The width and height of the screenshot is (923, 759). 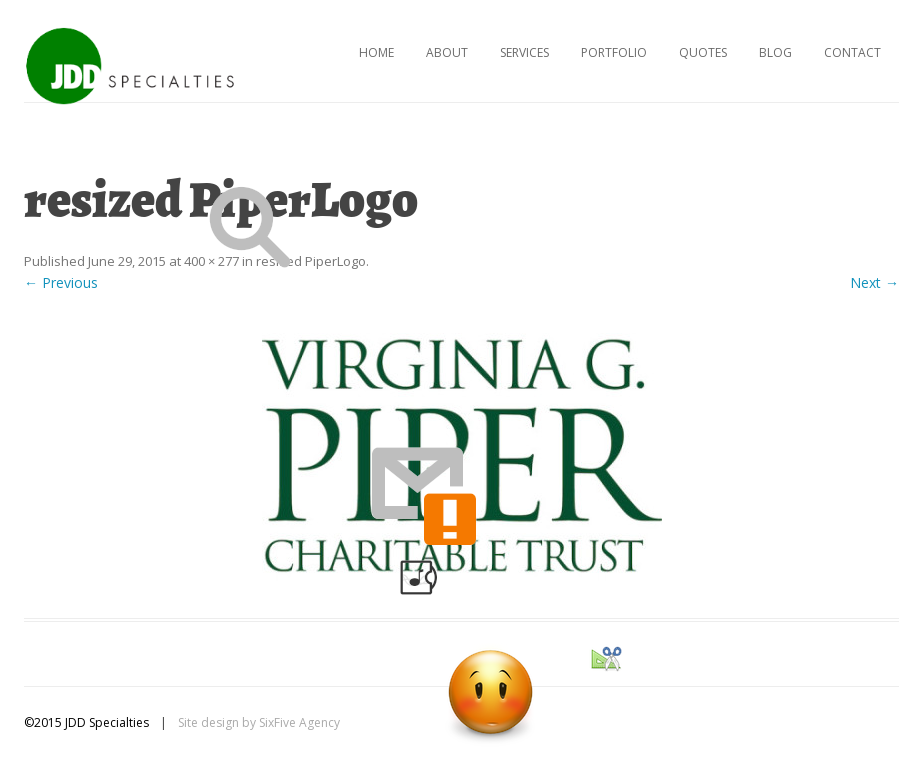 What do you see at coordinates (605, 656) in the screenshot?
I see `access utility and accessory applications` at bounding box center [605, 656].